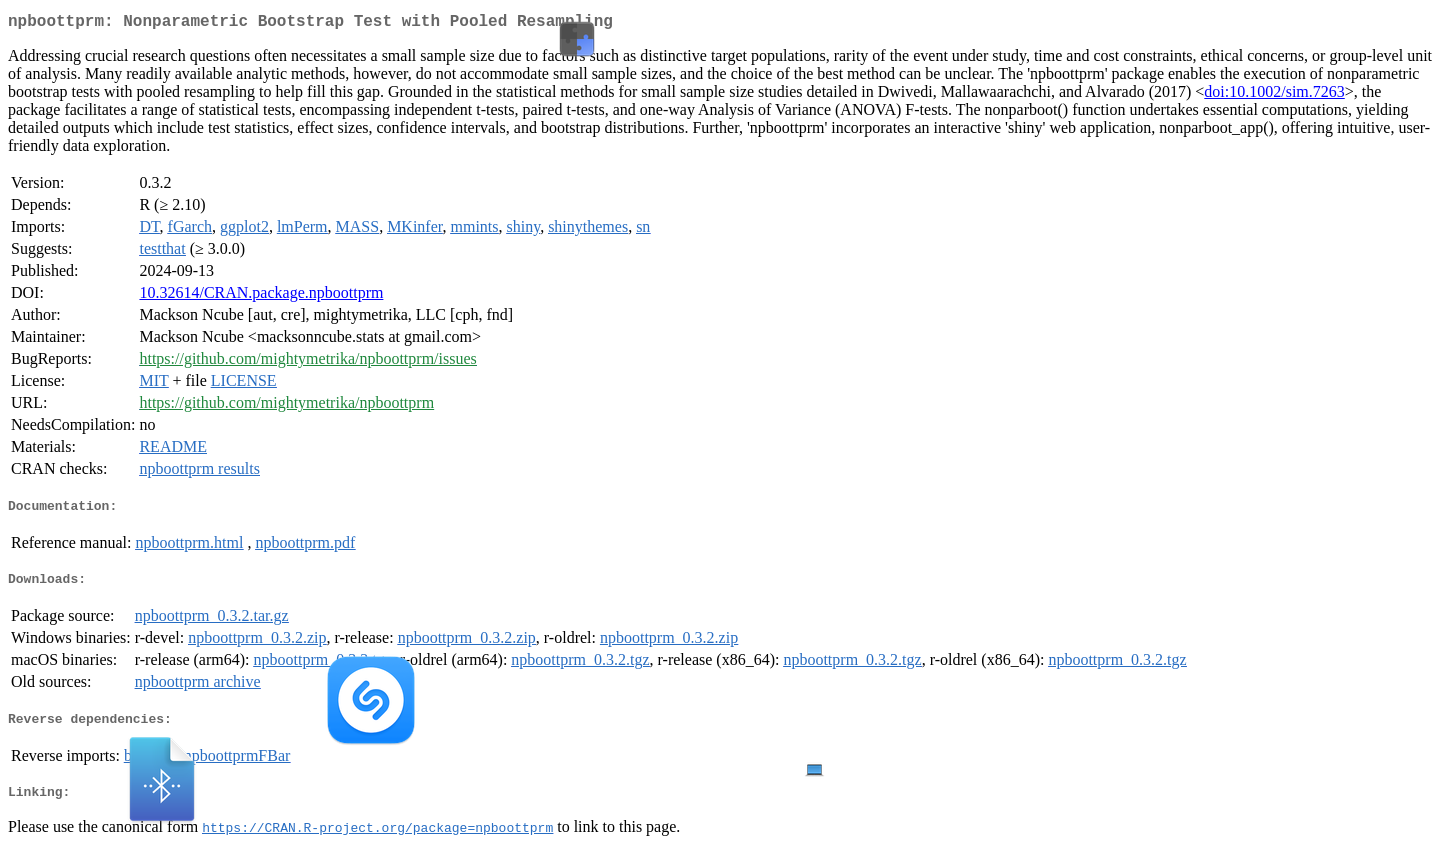 Image resolution: width=1444 pixels, height=868 pixels. What do you see at coordinates (371, 700) in the screenshot?
I see `identify a song playing nearby` at bounding box center [371, 700].